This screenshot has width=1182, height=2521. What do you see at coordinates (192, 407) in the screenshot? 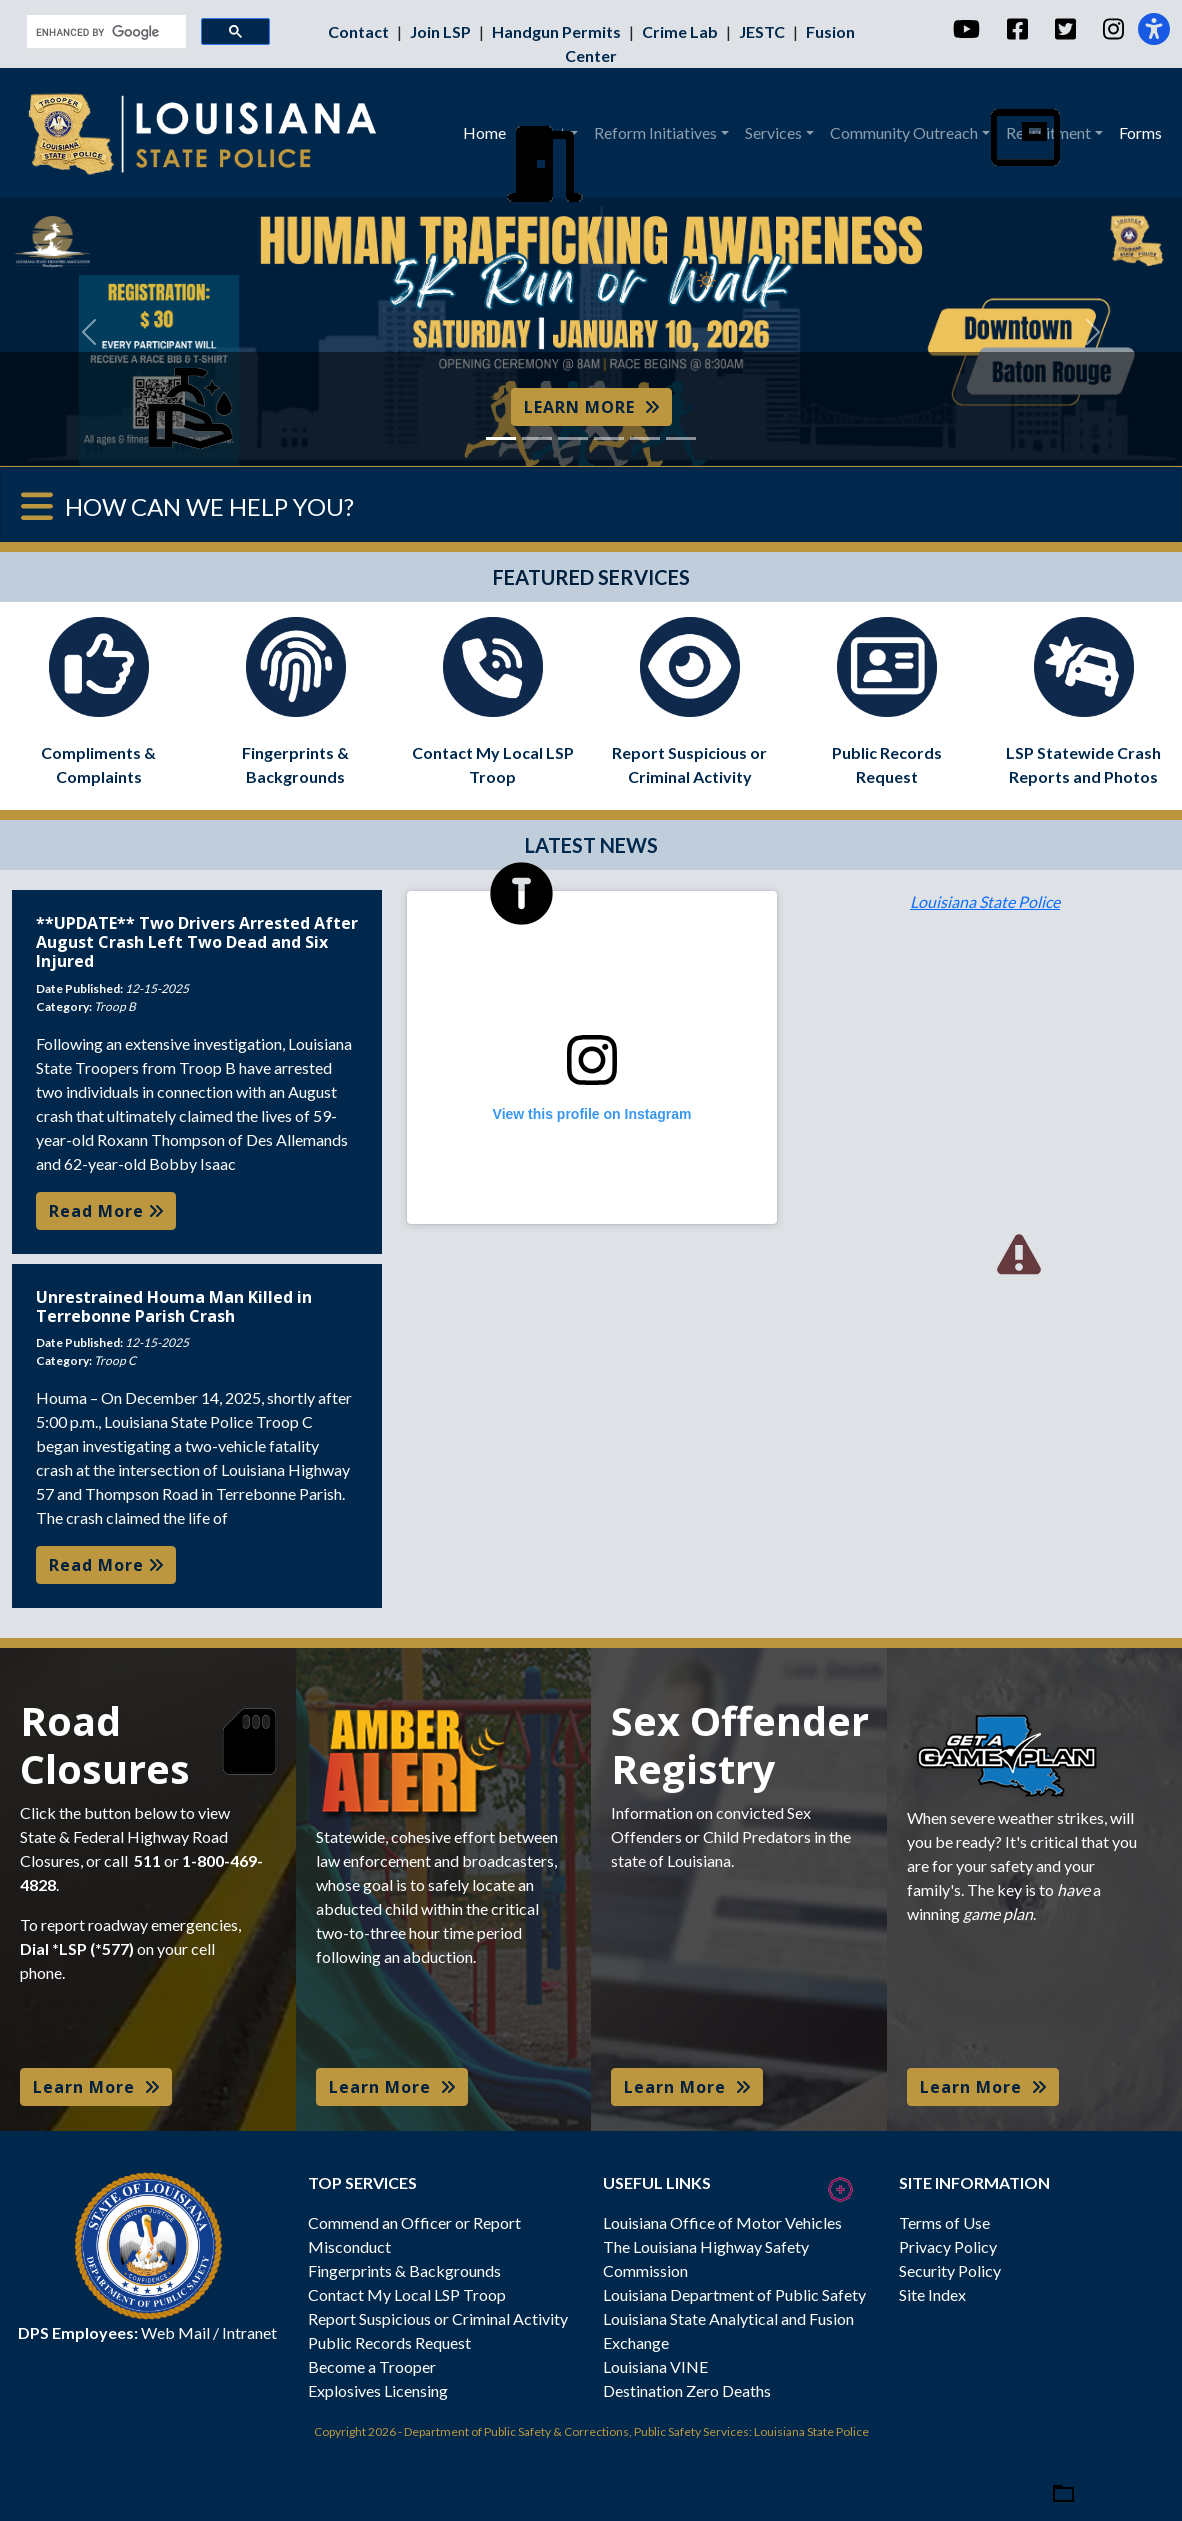
I see `hand washing or hygiene reminder` at bounding box center [192, 407].